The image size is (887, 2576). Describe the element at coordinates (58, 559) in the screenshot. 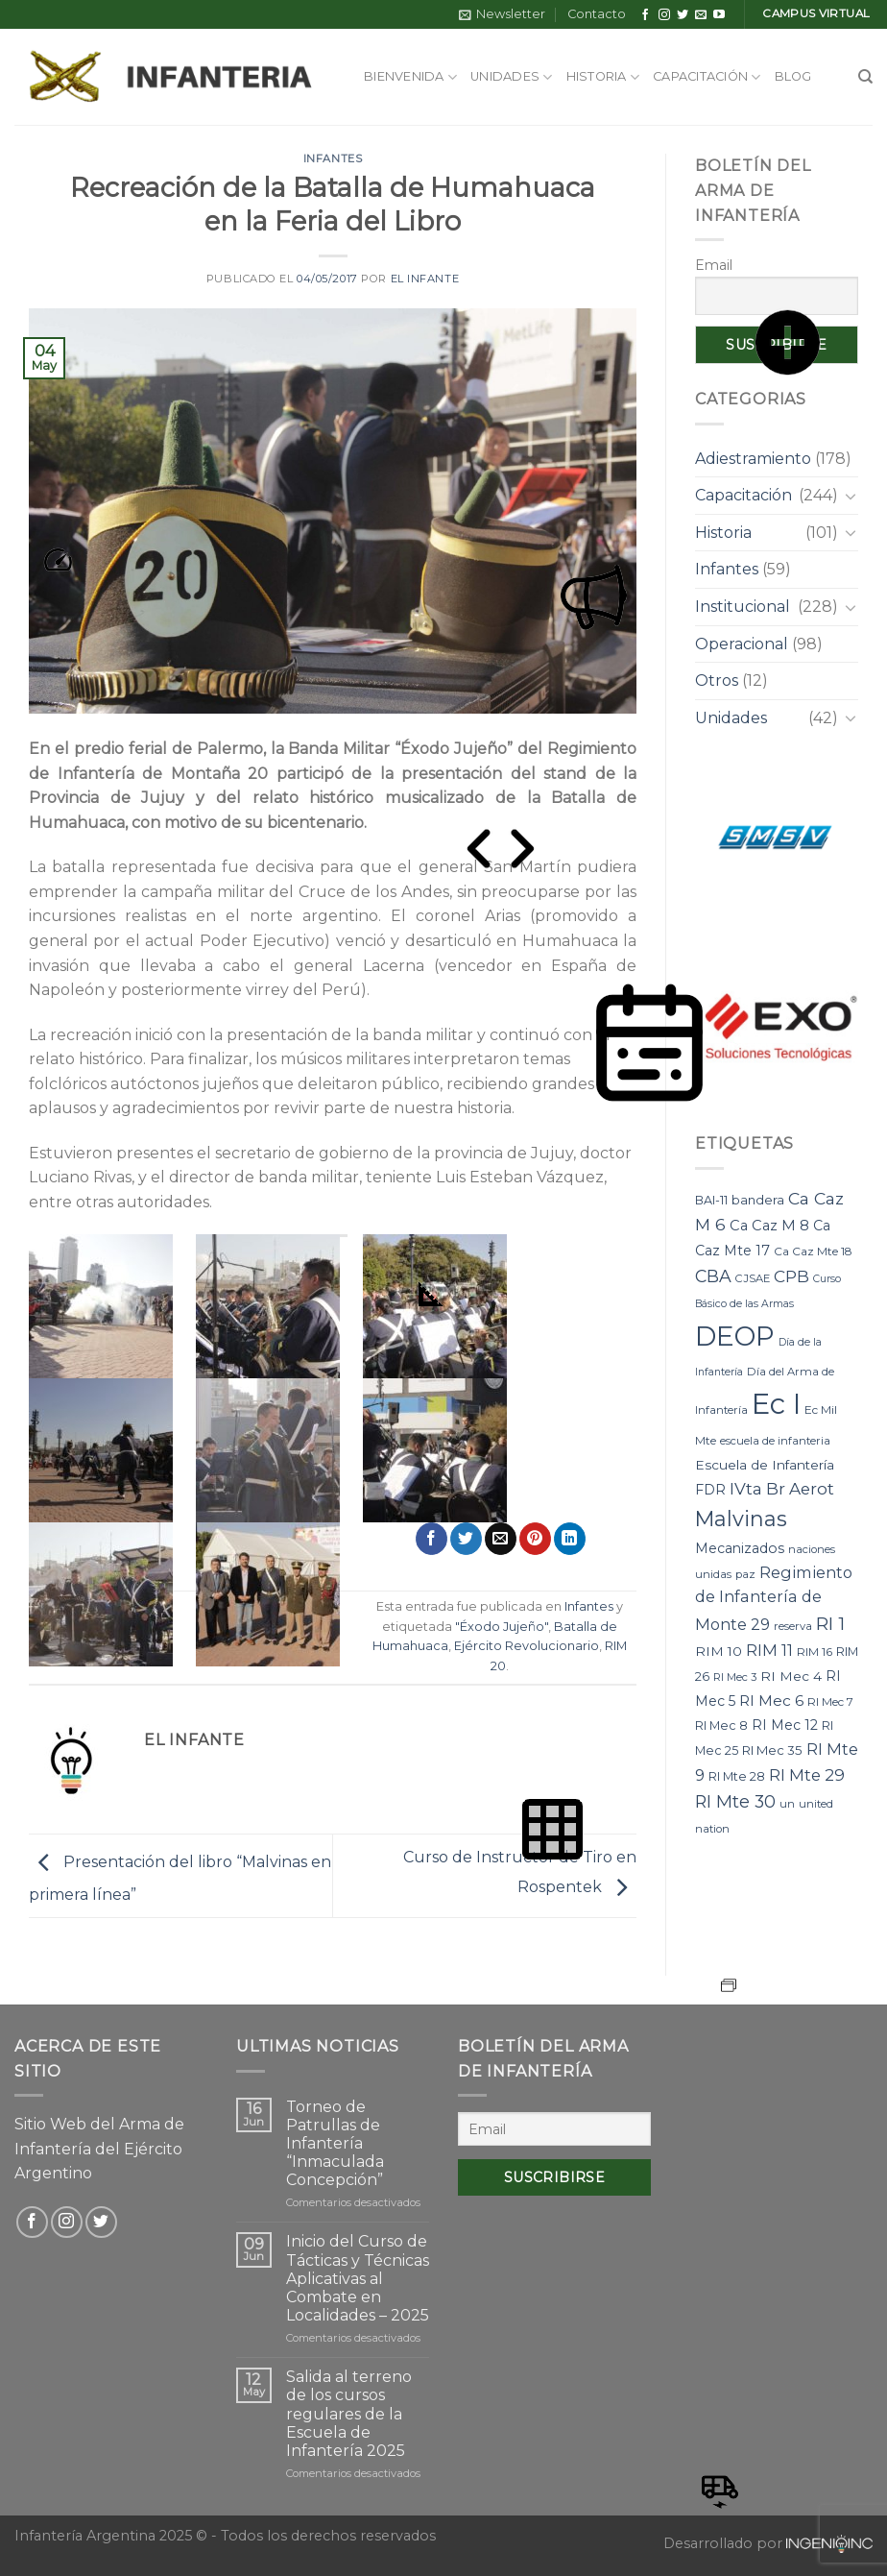

I see `adjust playback speed settings` at that location.